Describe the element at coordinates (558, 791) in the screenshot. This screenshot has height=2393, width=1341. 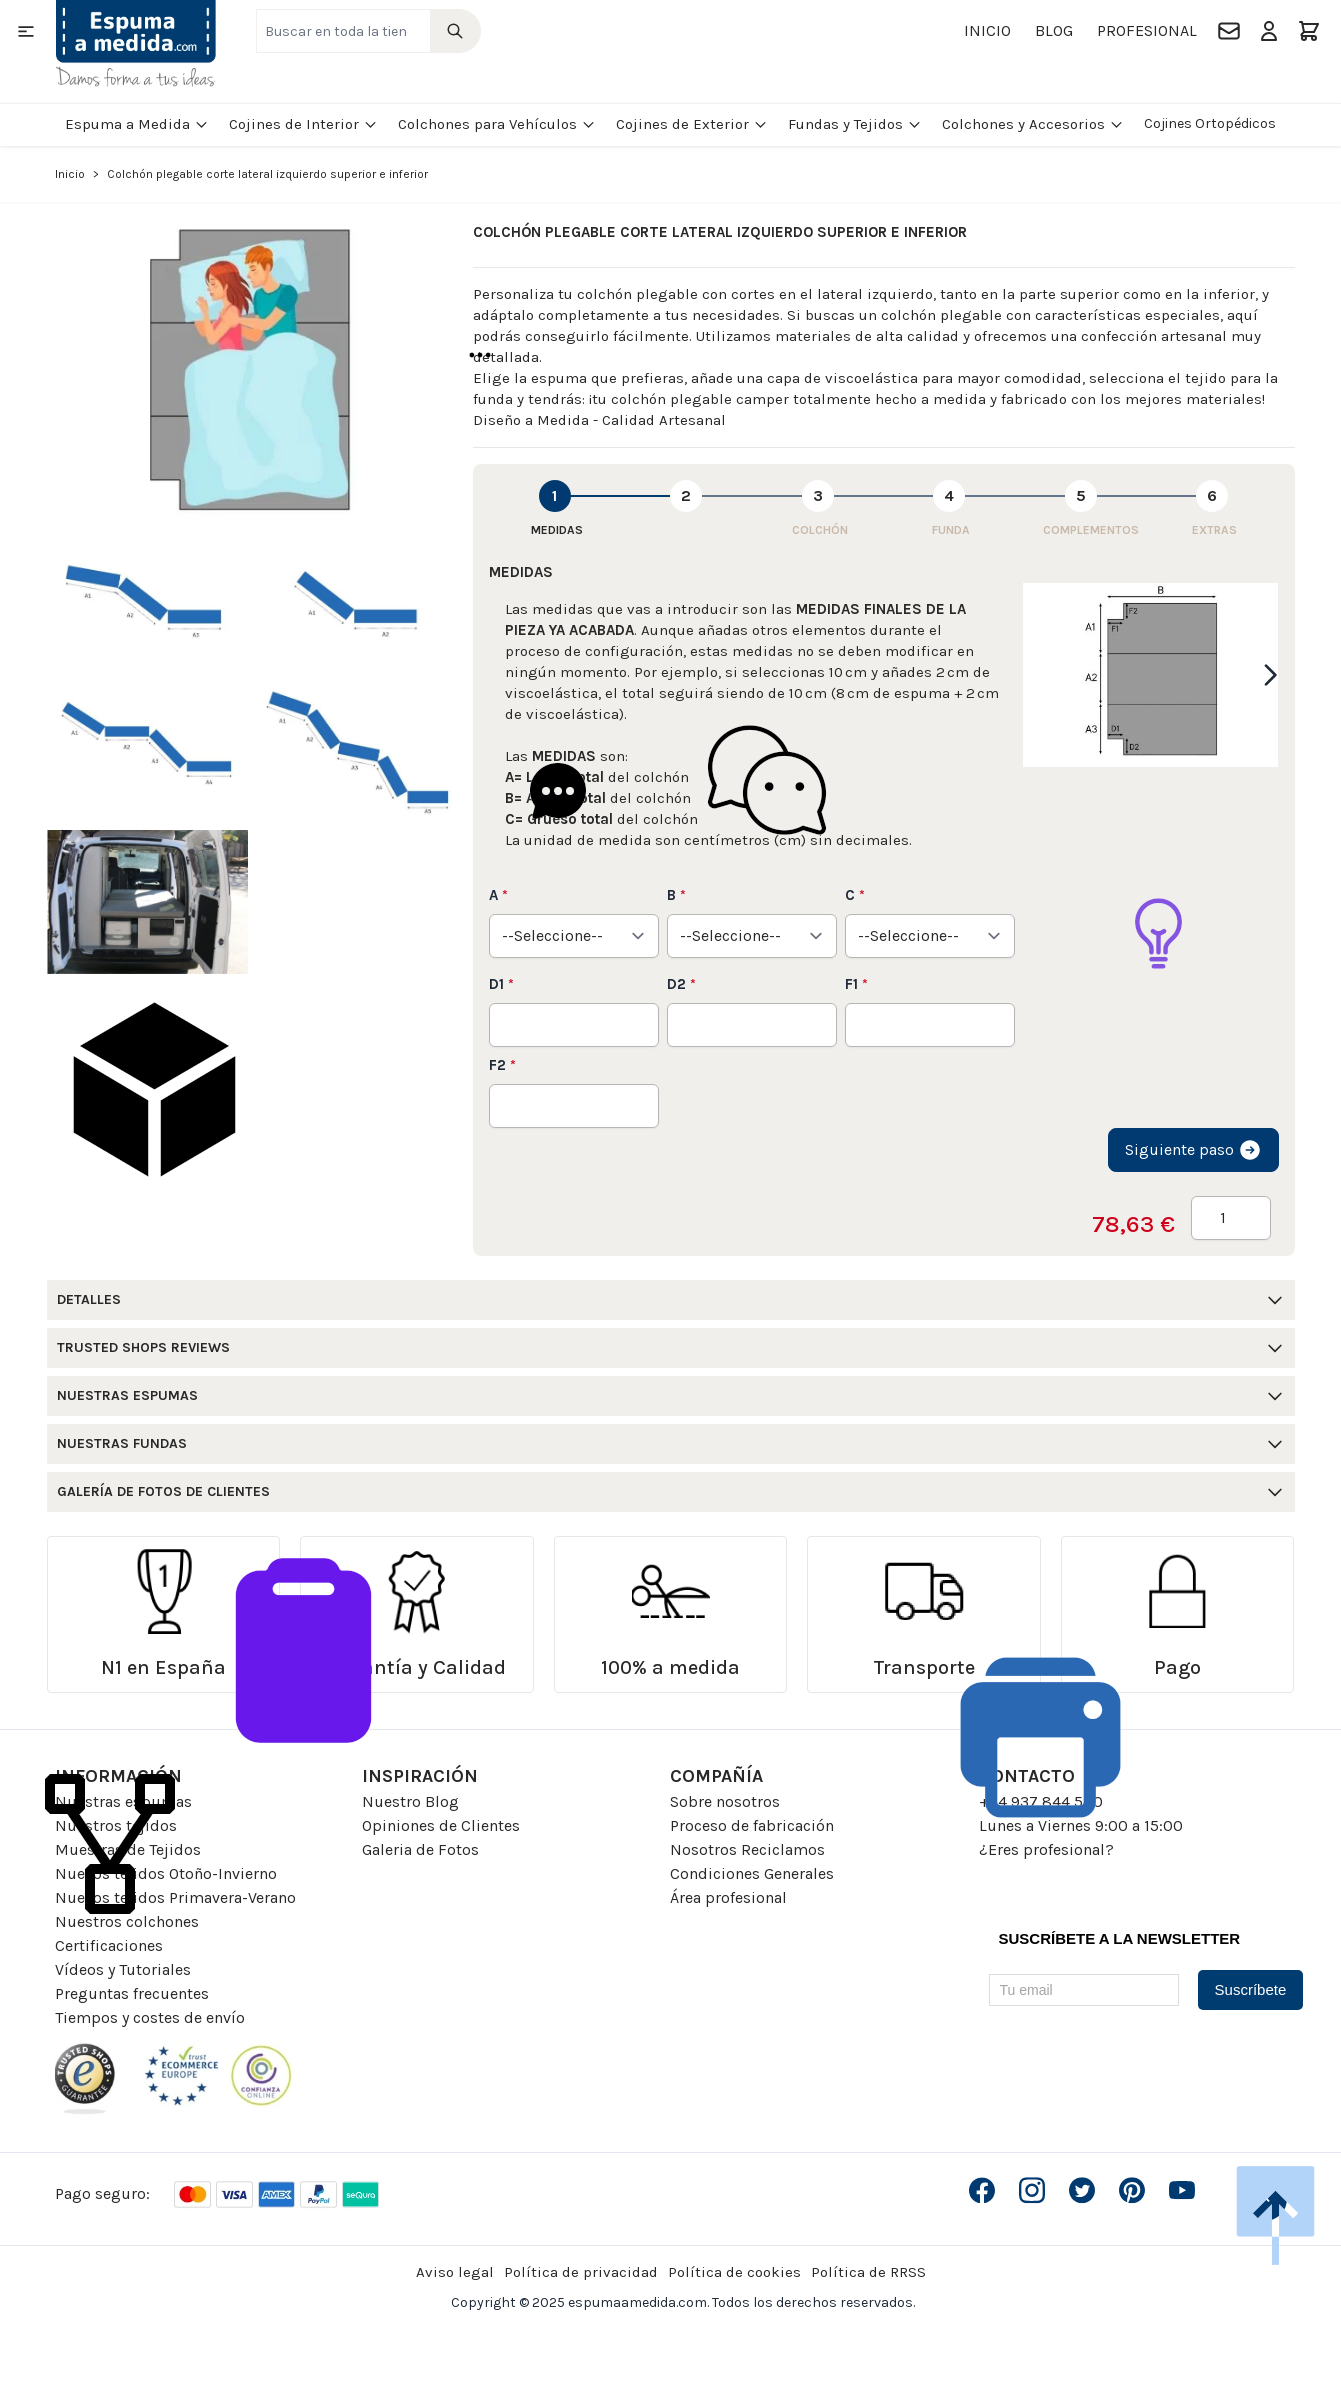
I see `open messaging or chat` at that location.